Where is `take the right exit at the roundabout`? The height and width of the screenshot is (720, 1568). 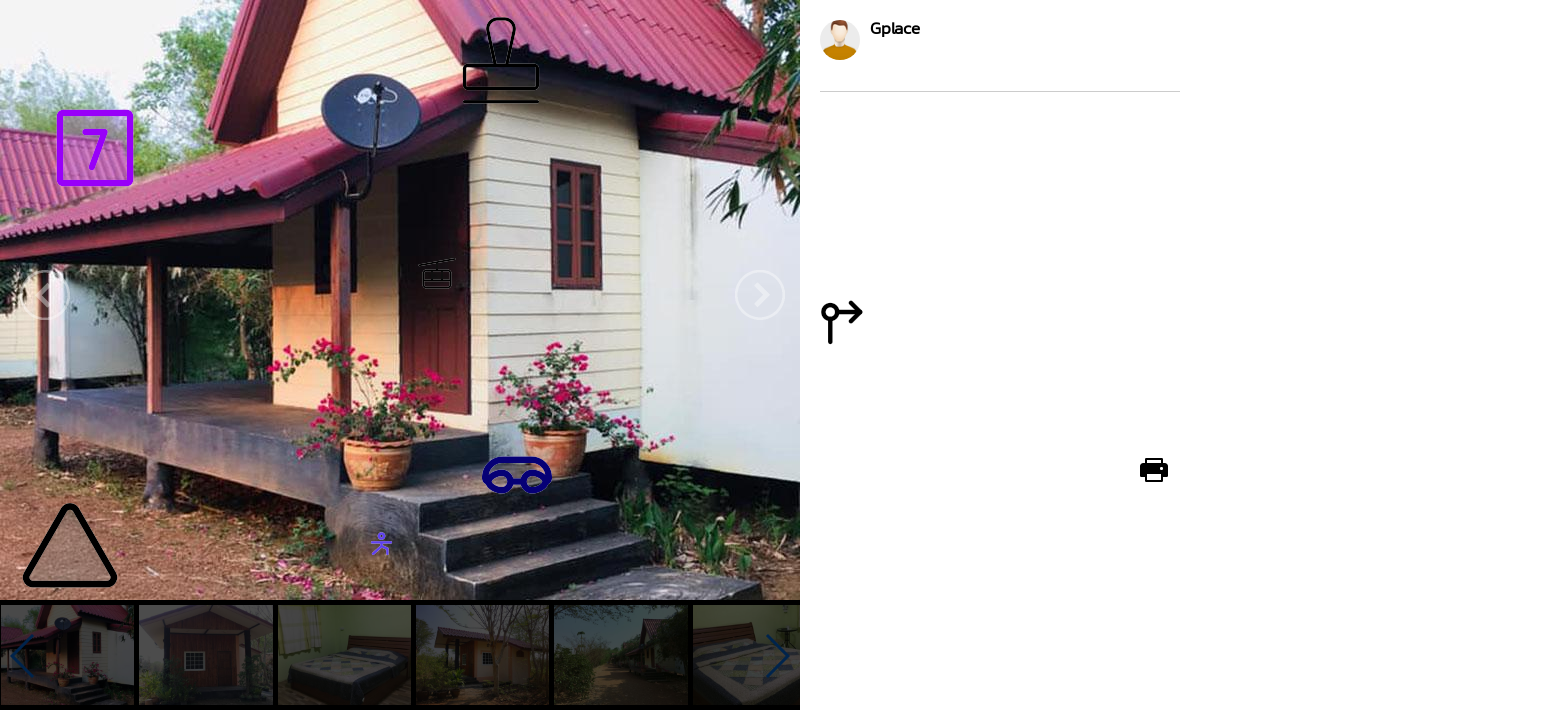 take the right exit at the roundabout is located at coordinates (839, 323).